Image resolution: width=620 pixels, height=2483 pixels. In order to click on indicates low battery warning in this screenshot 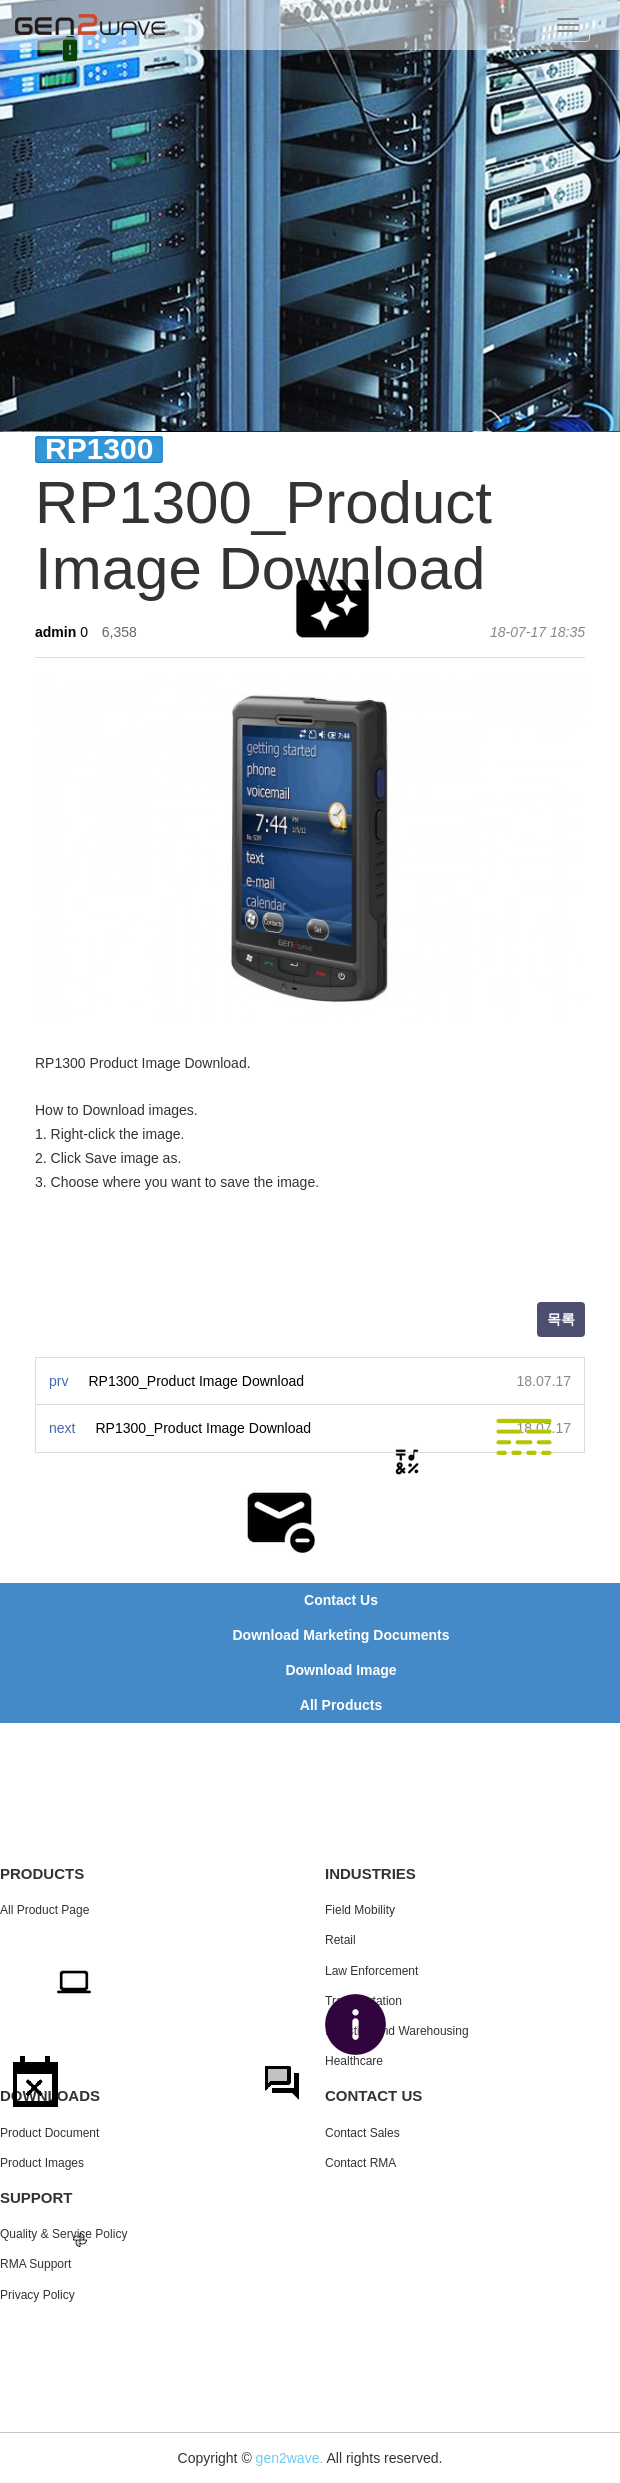, I will do `click(70, 49)`.